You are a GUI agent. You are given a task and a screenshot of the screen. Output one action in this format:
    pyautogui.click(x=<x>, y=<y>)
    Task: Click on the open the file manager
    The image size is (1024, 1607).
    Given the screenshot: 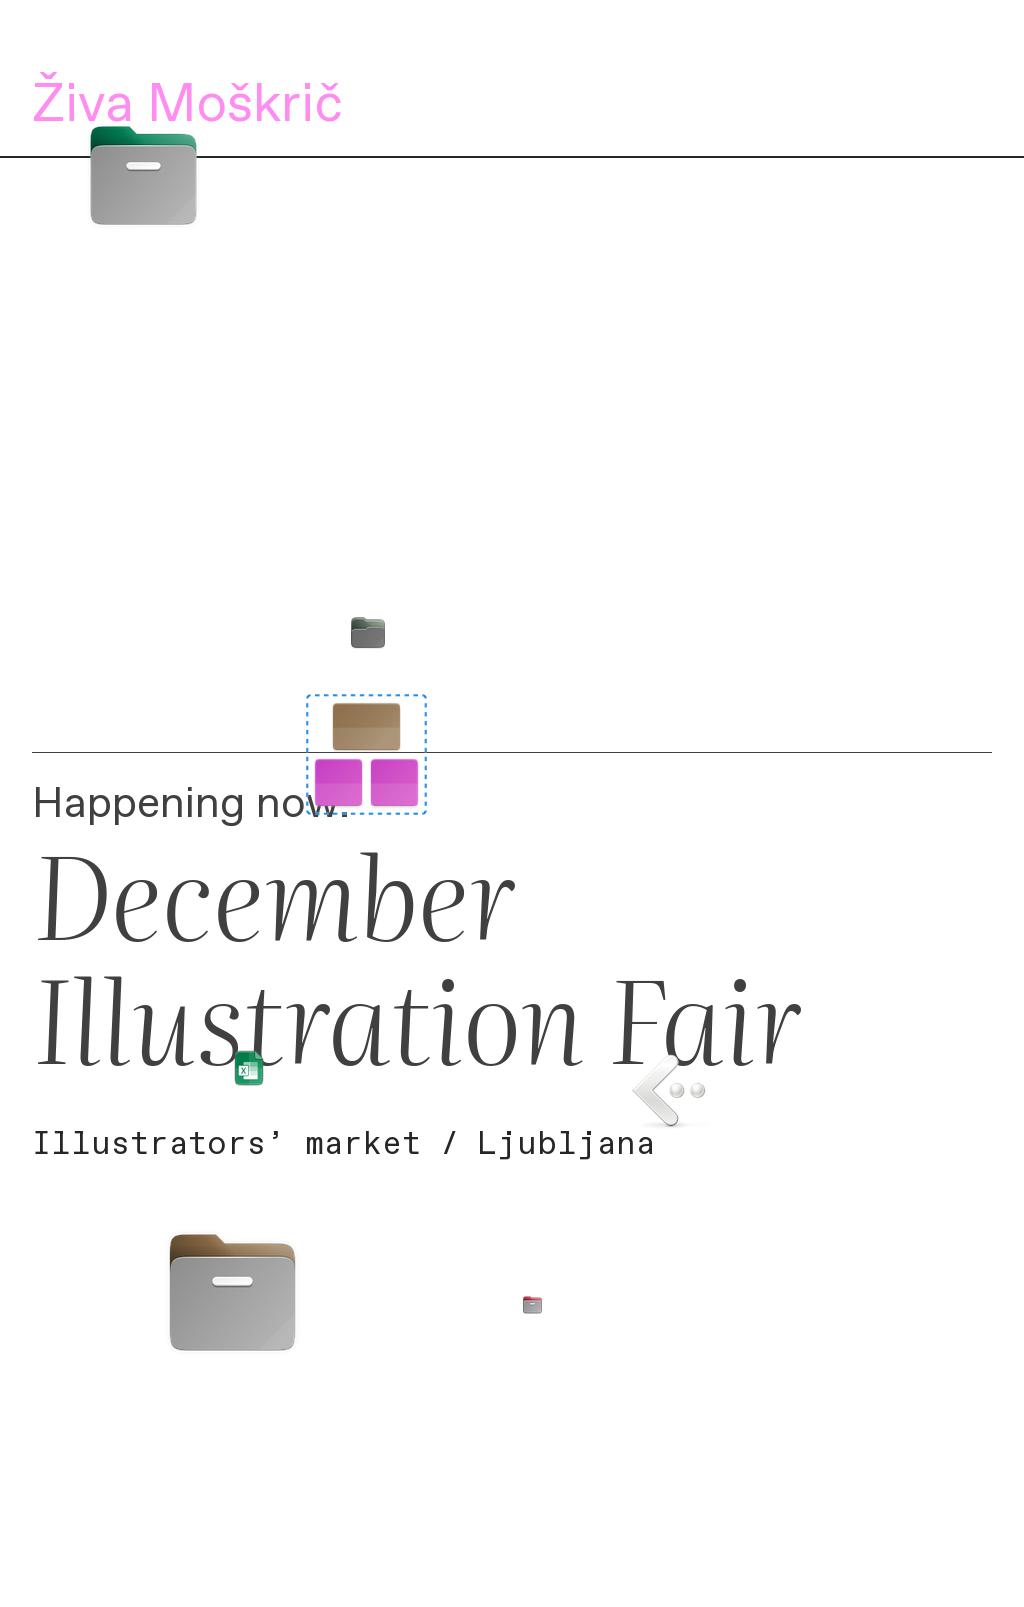 What is the action you would take?
    pyautogui.click(x=143, y=175)
    